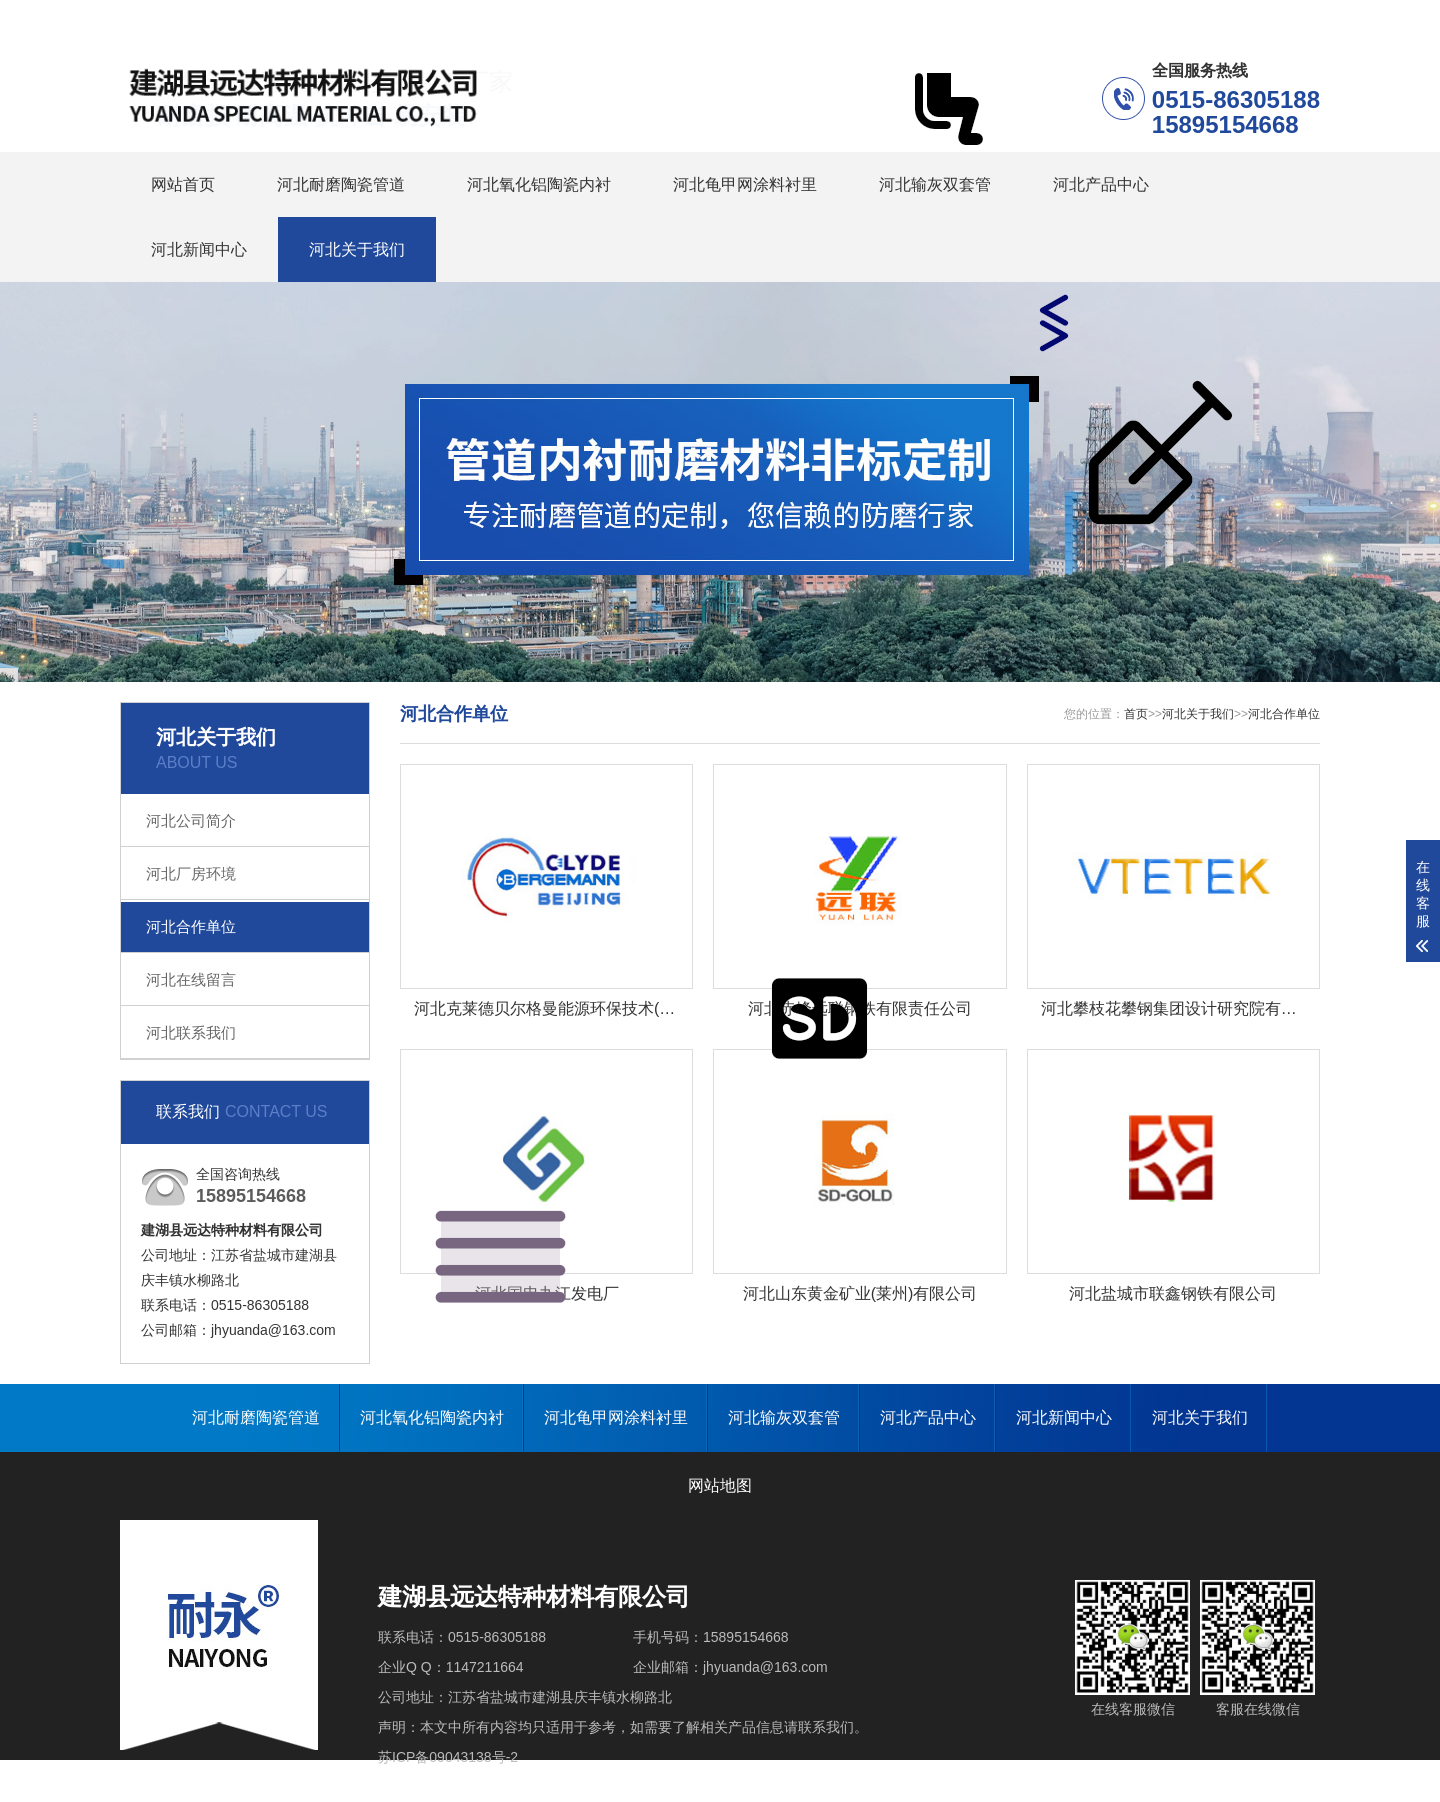 This screenshot has height=1802, width=1440. Describe the element at coordinates (951, 109) in the screenshot. I see `indicates reduced legroom seating option` at that location.